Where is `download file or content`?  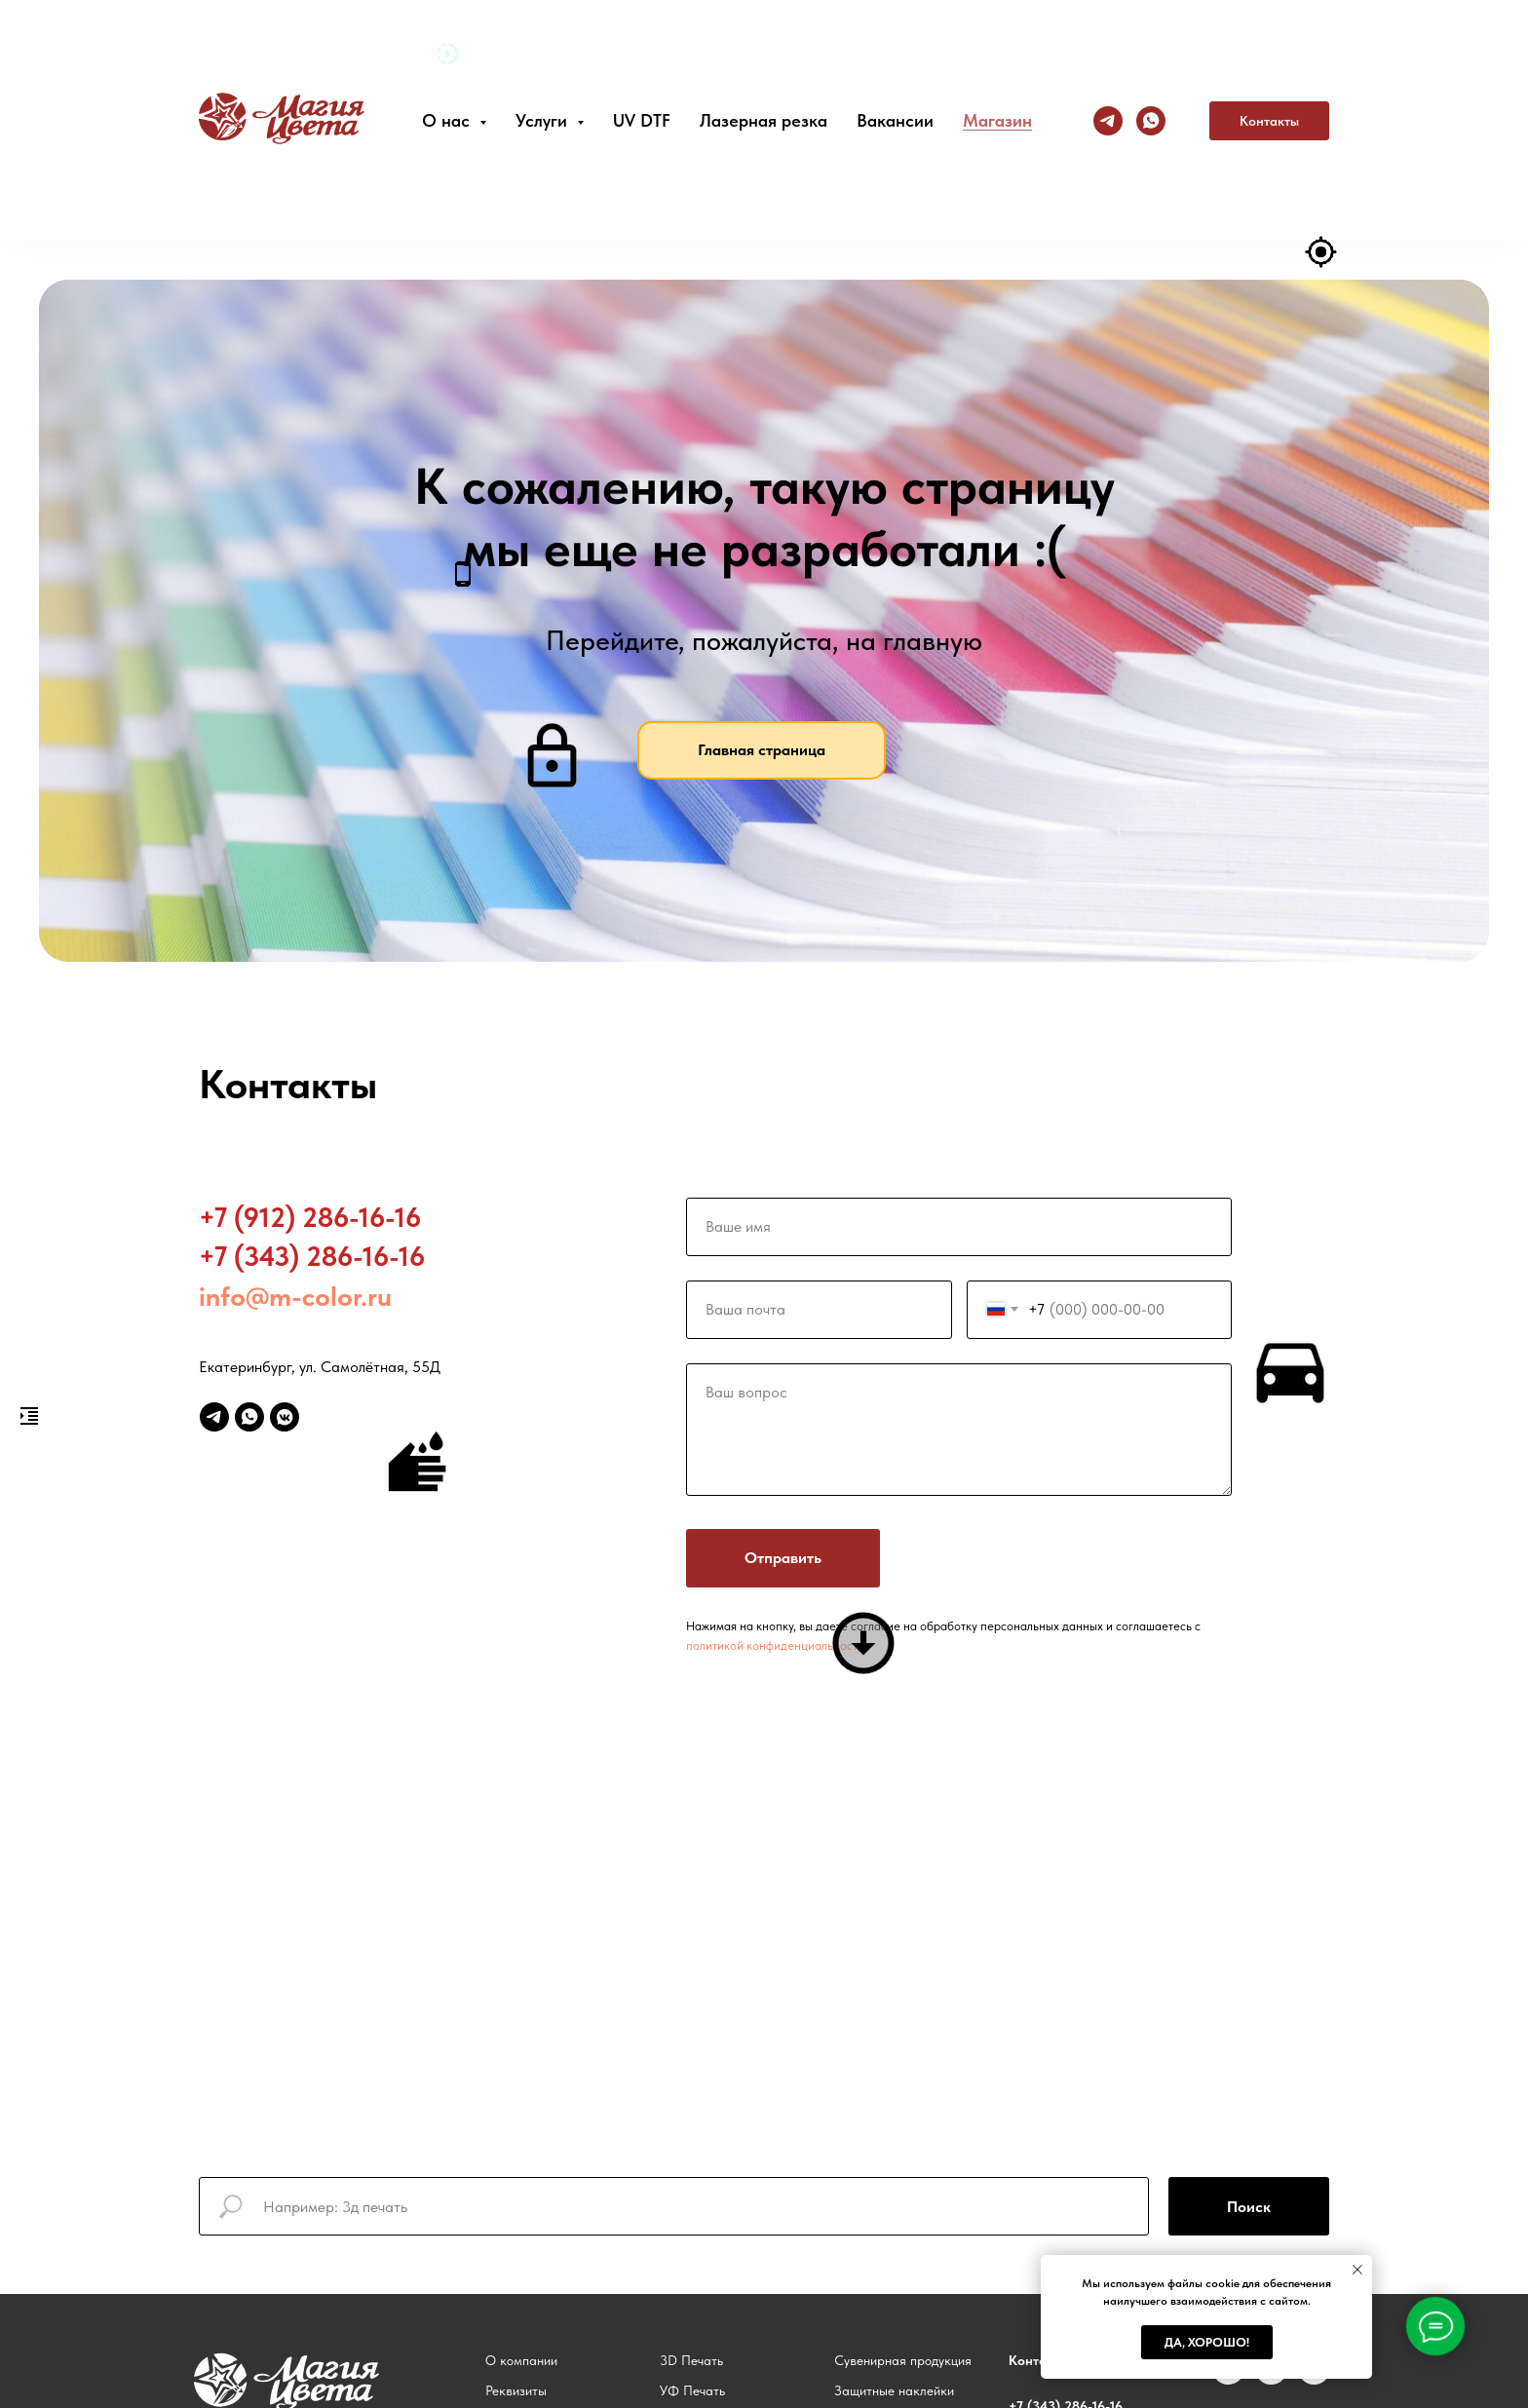 download file or content is located at coordinates (863, 1643).